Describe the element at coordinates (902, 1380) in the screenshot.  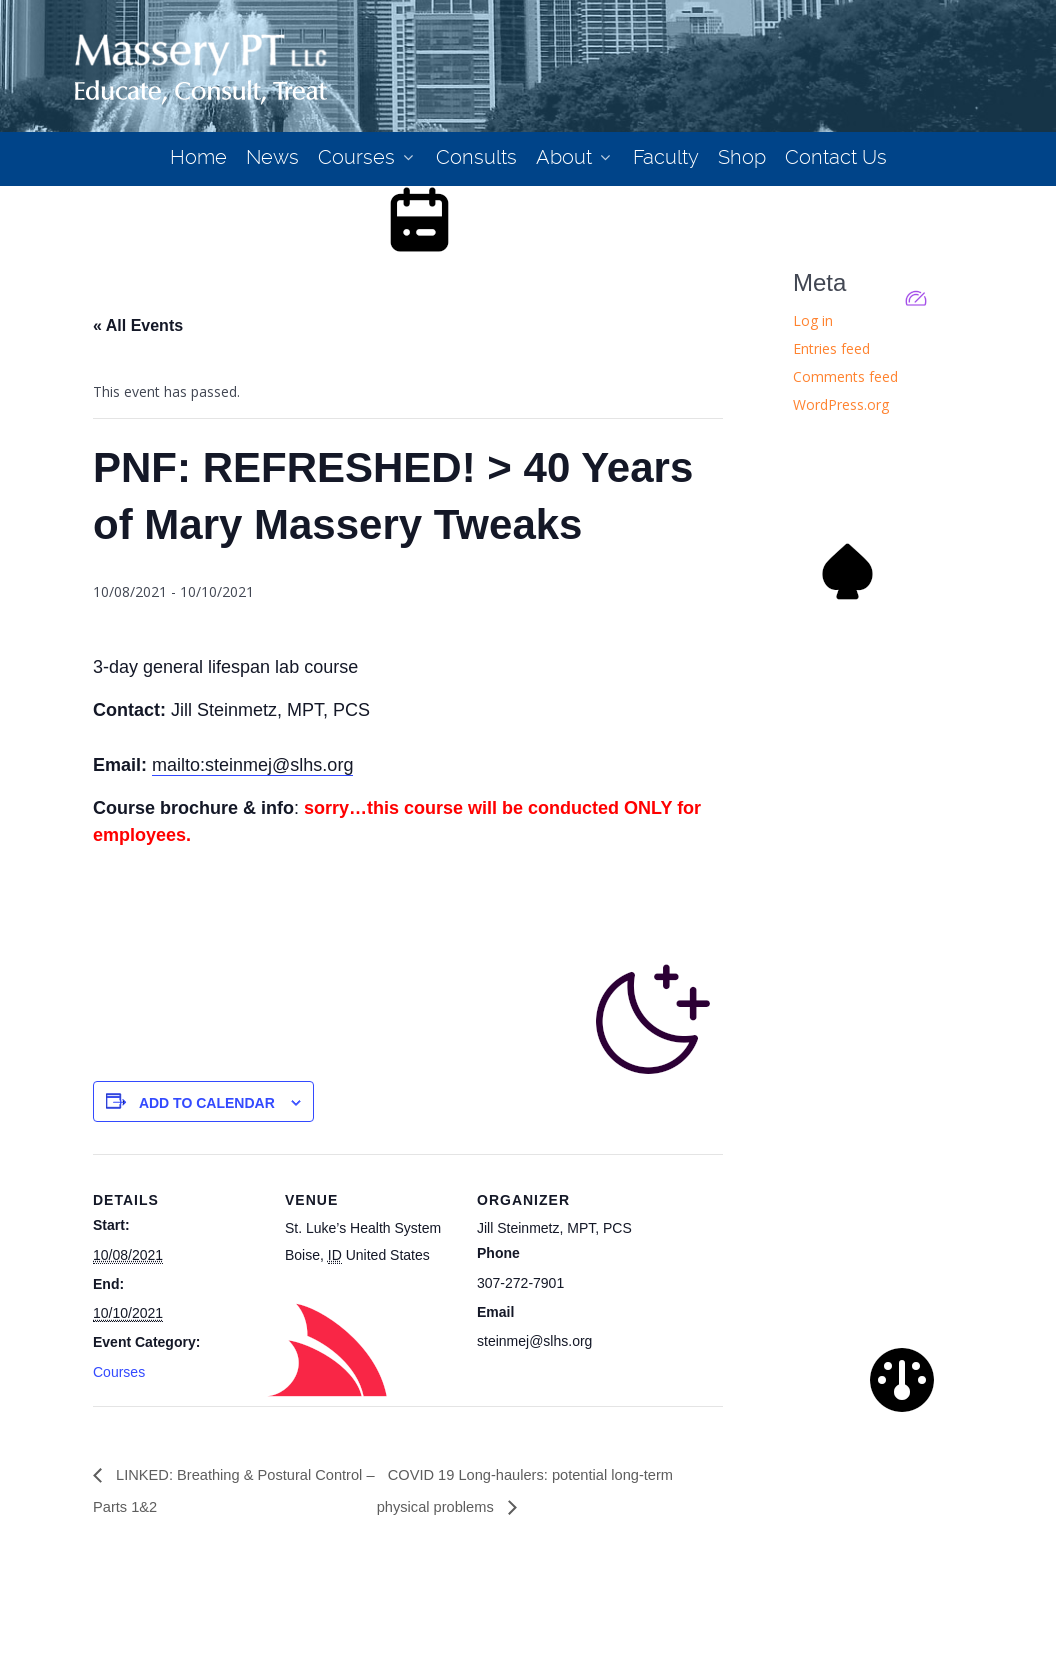
I see `view dashboard or control panel` at that location.